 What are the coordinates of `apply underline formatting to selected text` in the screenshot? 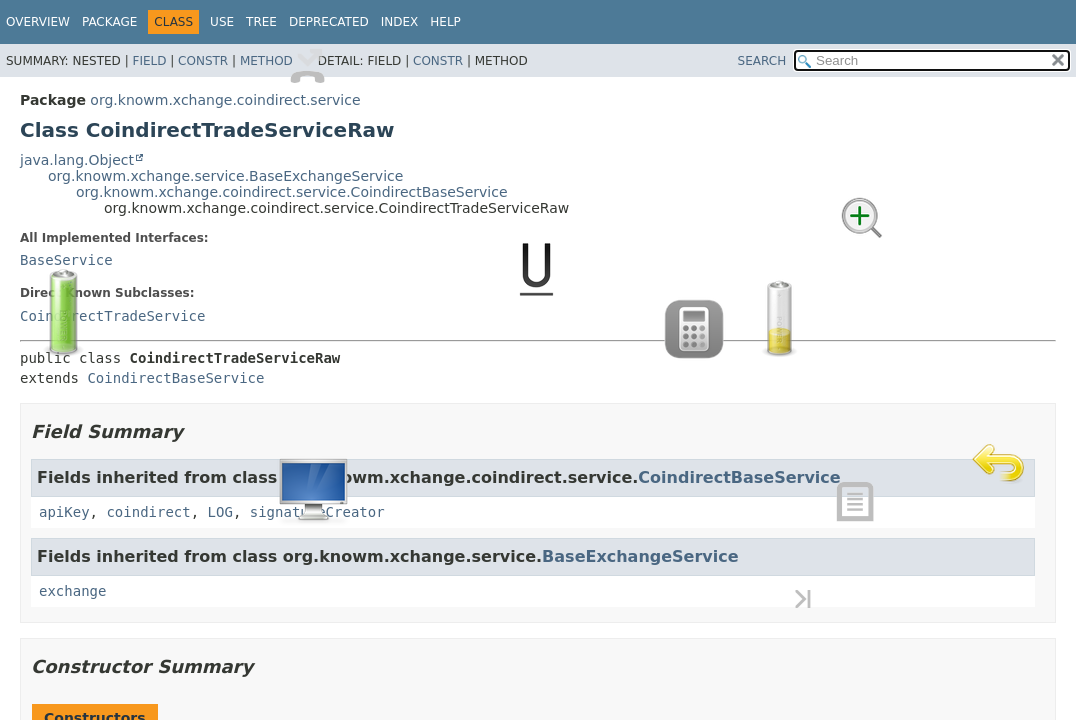 It's located at (536, 269).